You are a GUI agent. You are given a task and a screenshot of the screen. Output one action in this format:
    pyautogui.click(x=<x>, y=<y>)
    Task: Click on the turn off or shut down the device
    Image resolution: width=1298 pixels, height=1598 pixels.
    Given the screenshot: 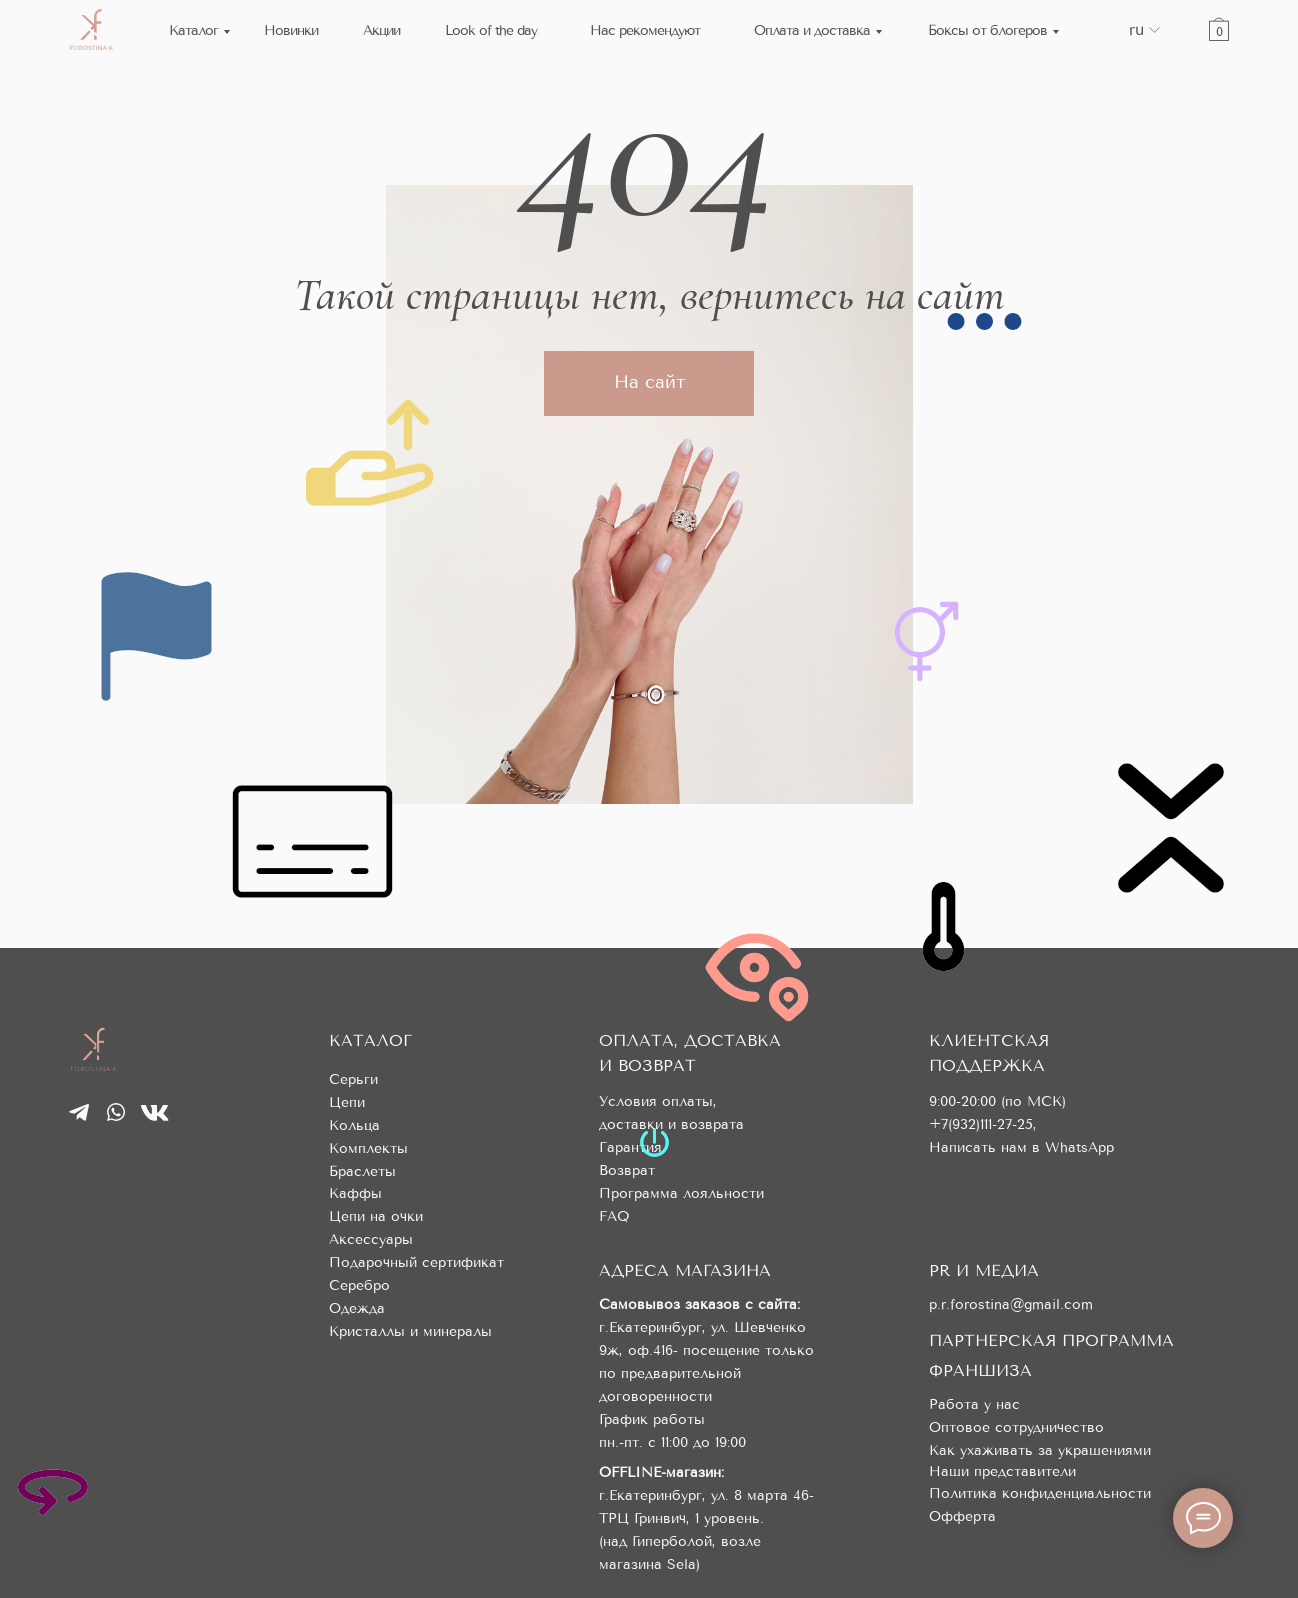 What is the action you would take?
    pyautogui.click(x=654, y=1142)
    